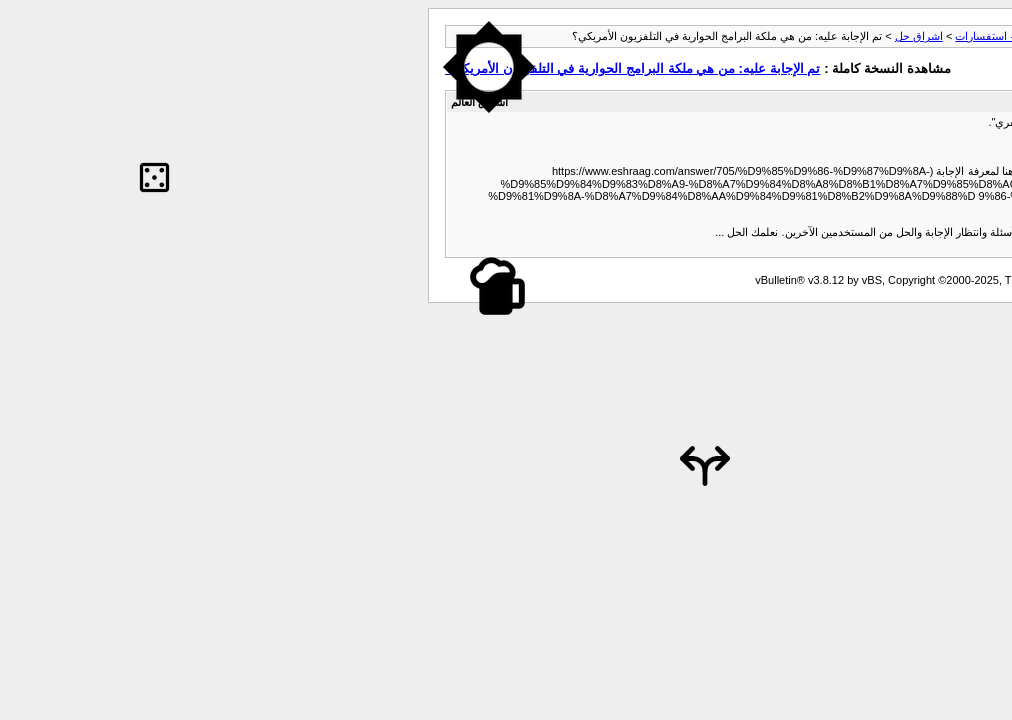 The width and height of the screenshot is (1012, 720). I want to click on find nearby bars or pubs, so click(497, 287).